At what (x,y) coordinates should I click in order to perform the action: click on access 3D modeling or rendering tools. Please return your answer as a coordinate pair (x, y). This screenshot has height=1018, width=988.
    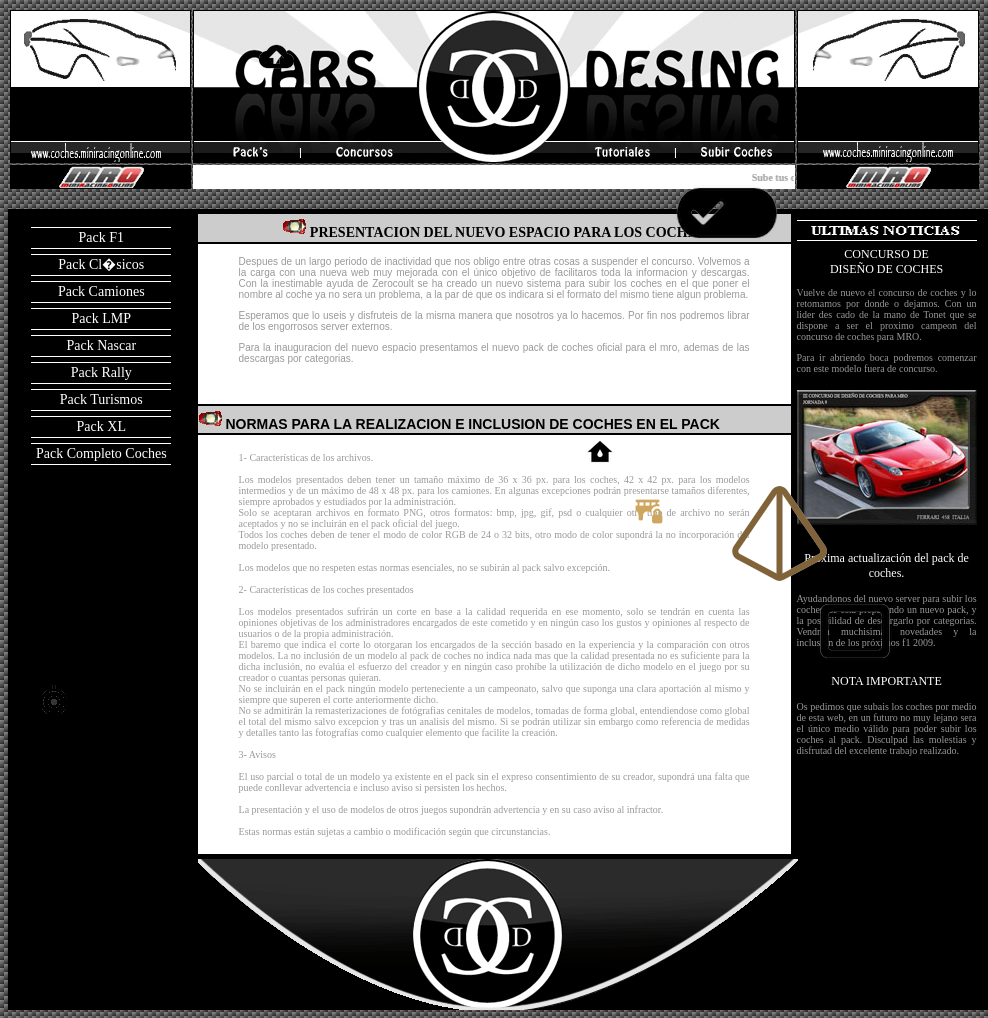
    Looking at the image, I should click on (779, 533).